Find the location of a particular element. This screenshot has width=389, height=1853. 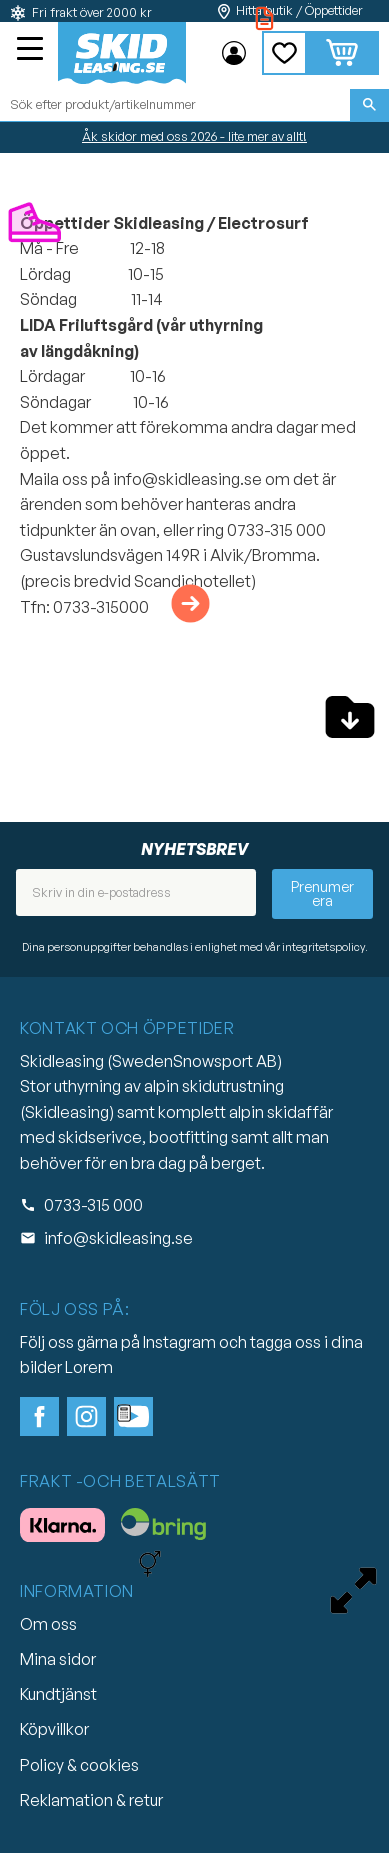

select gender or sex options is located at coordinates (150, 1564).